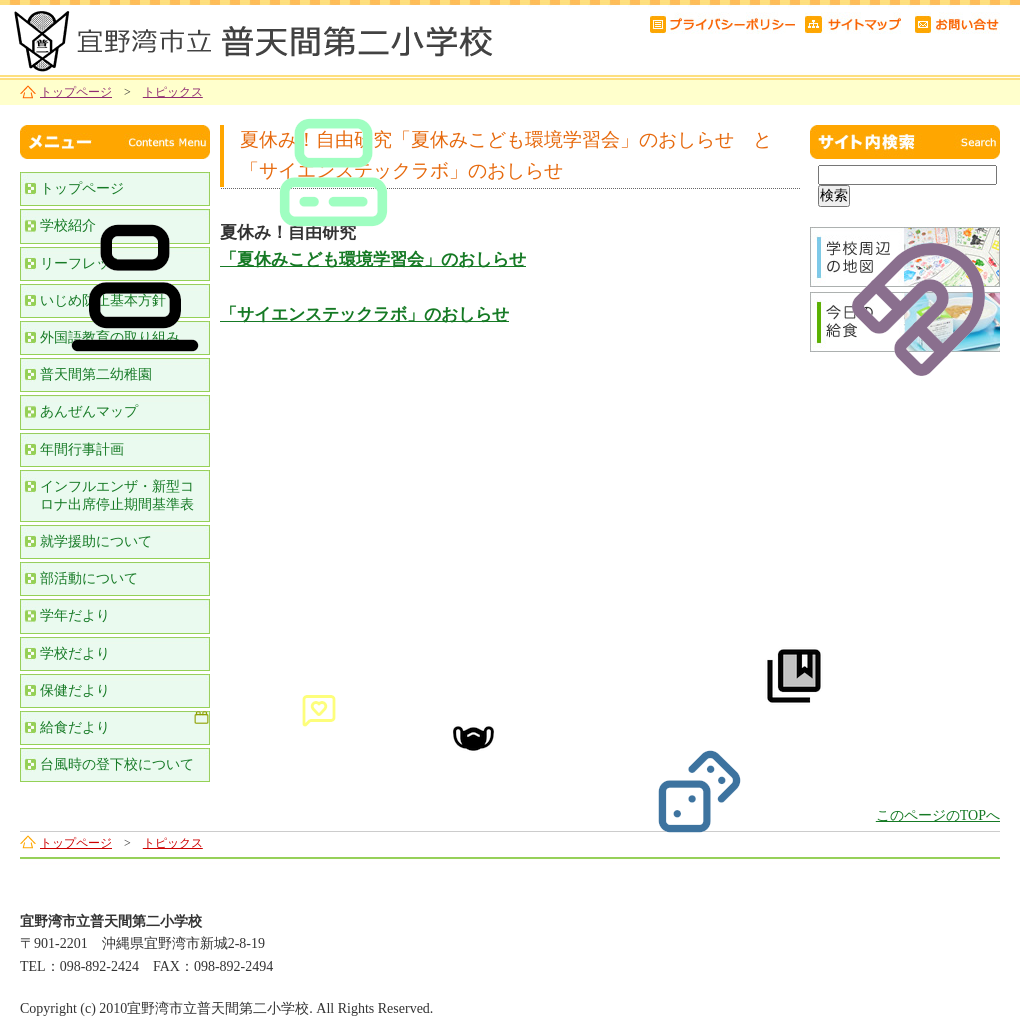 Image resolution: width=1020 pixels, height=1026 pixels. What do you see at coordinates (699, 791) in the screenshot?
I see `randomize or shuffle content` at bounding box center [699, 791].